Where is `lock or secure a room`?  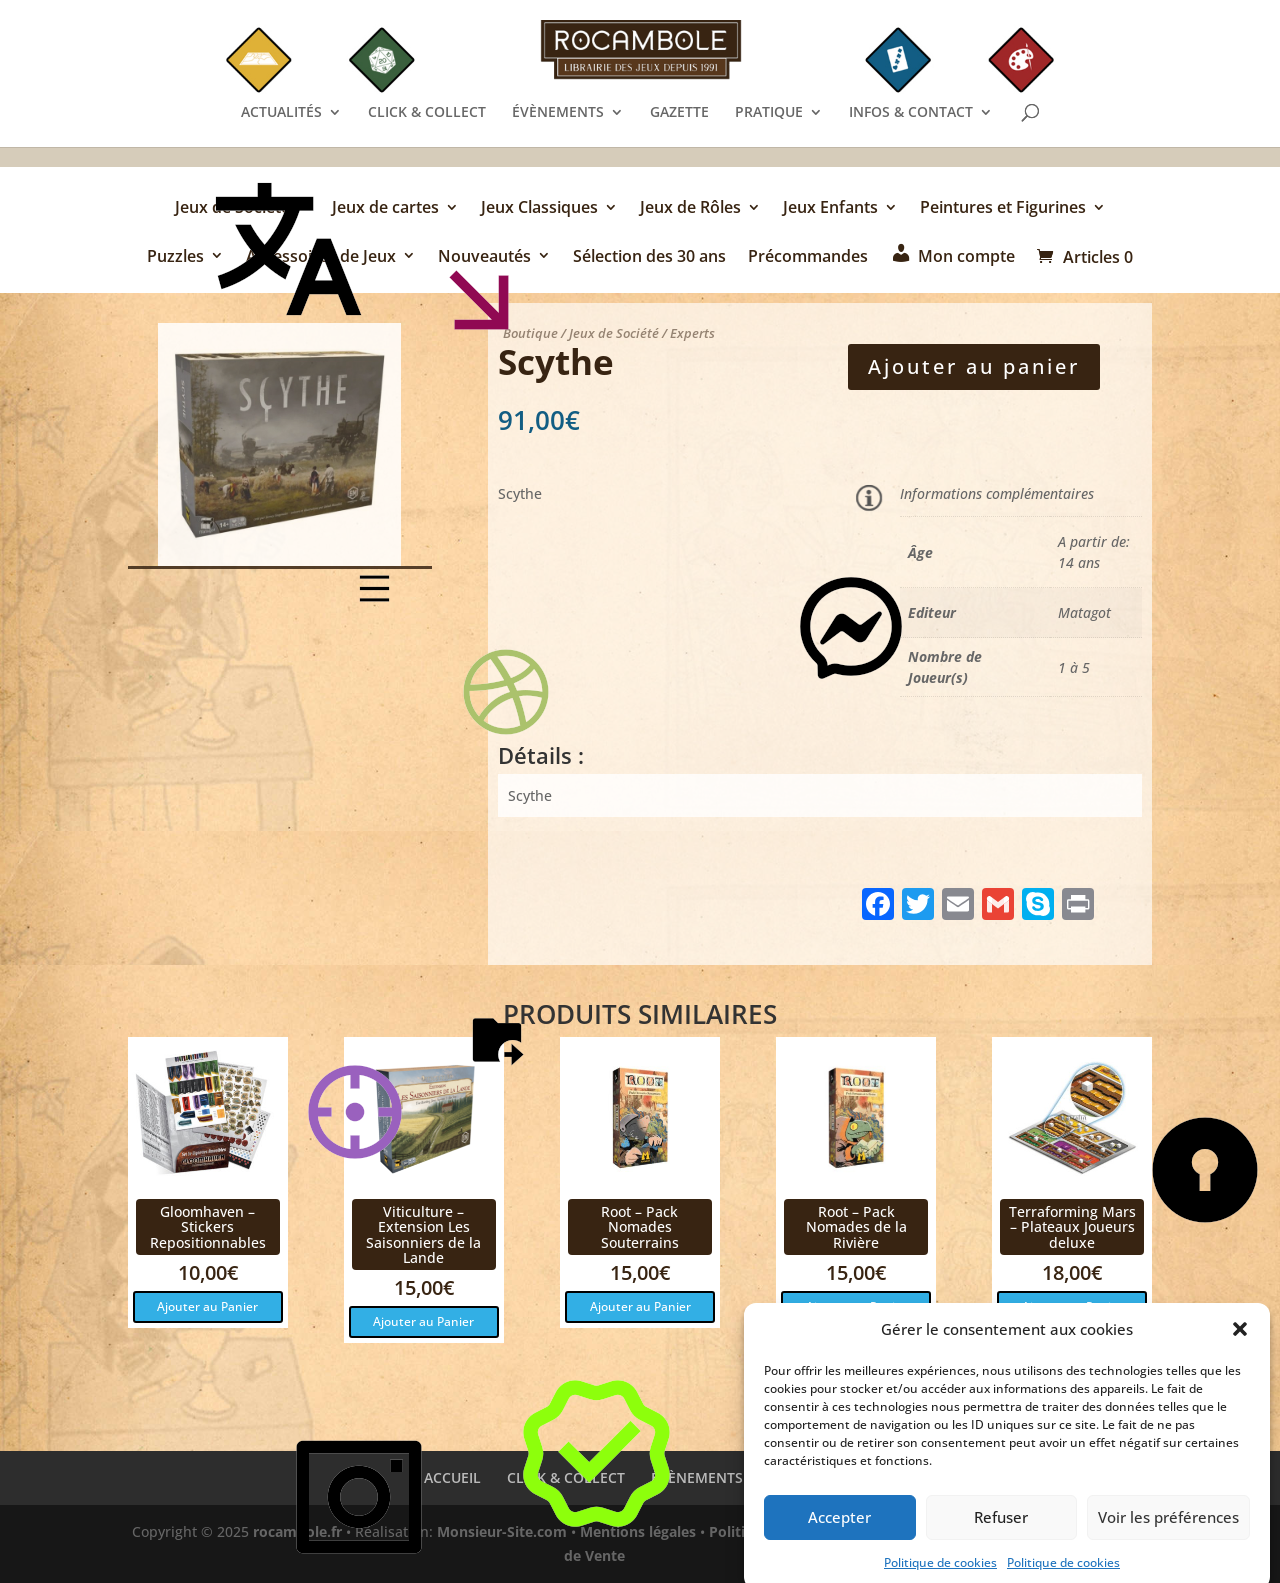 lock or secure a room is located at coordinates (1205, 1170).